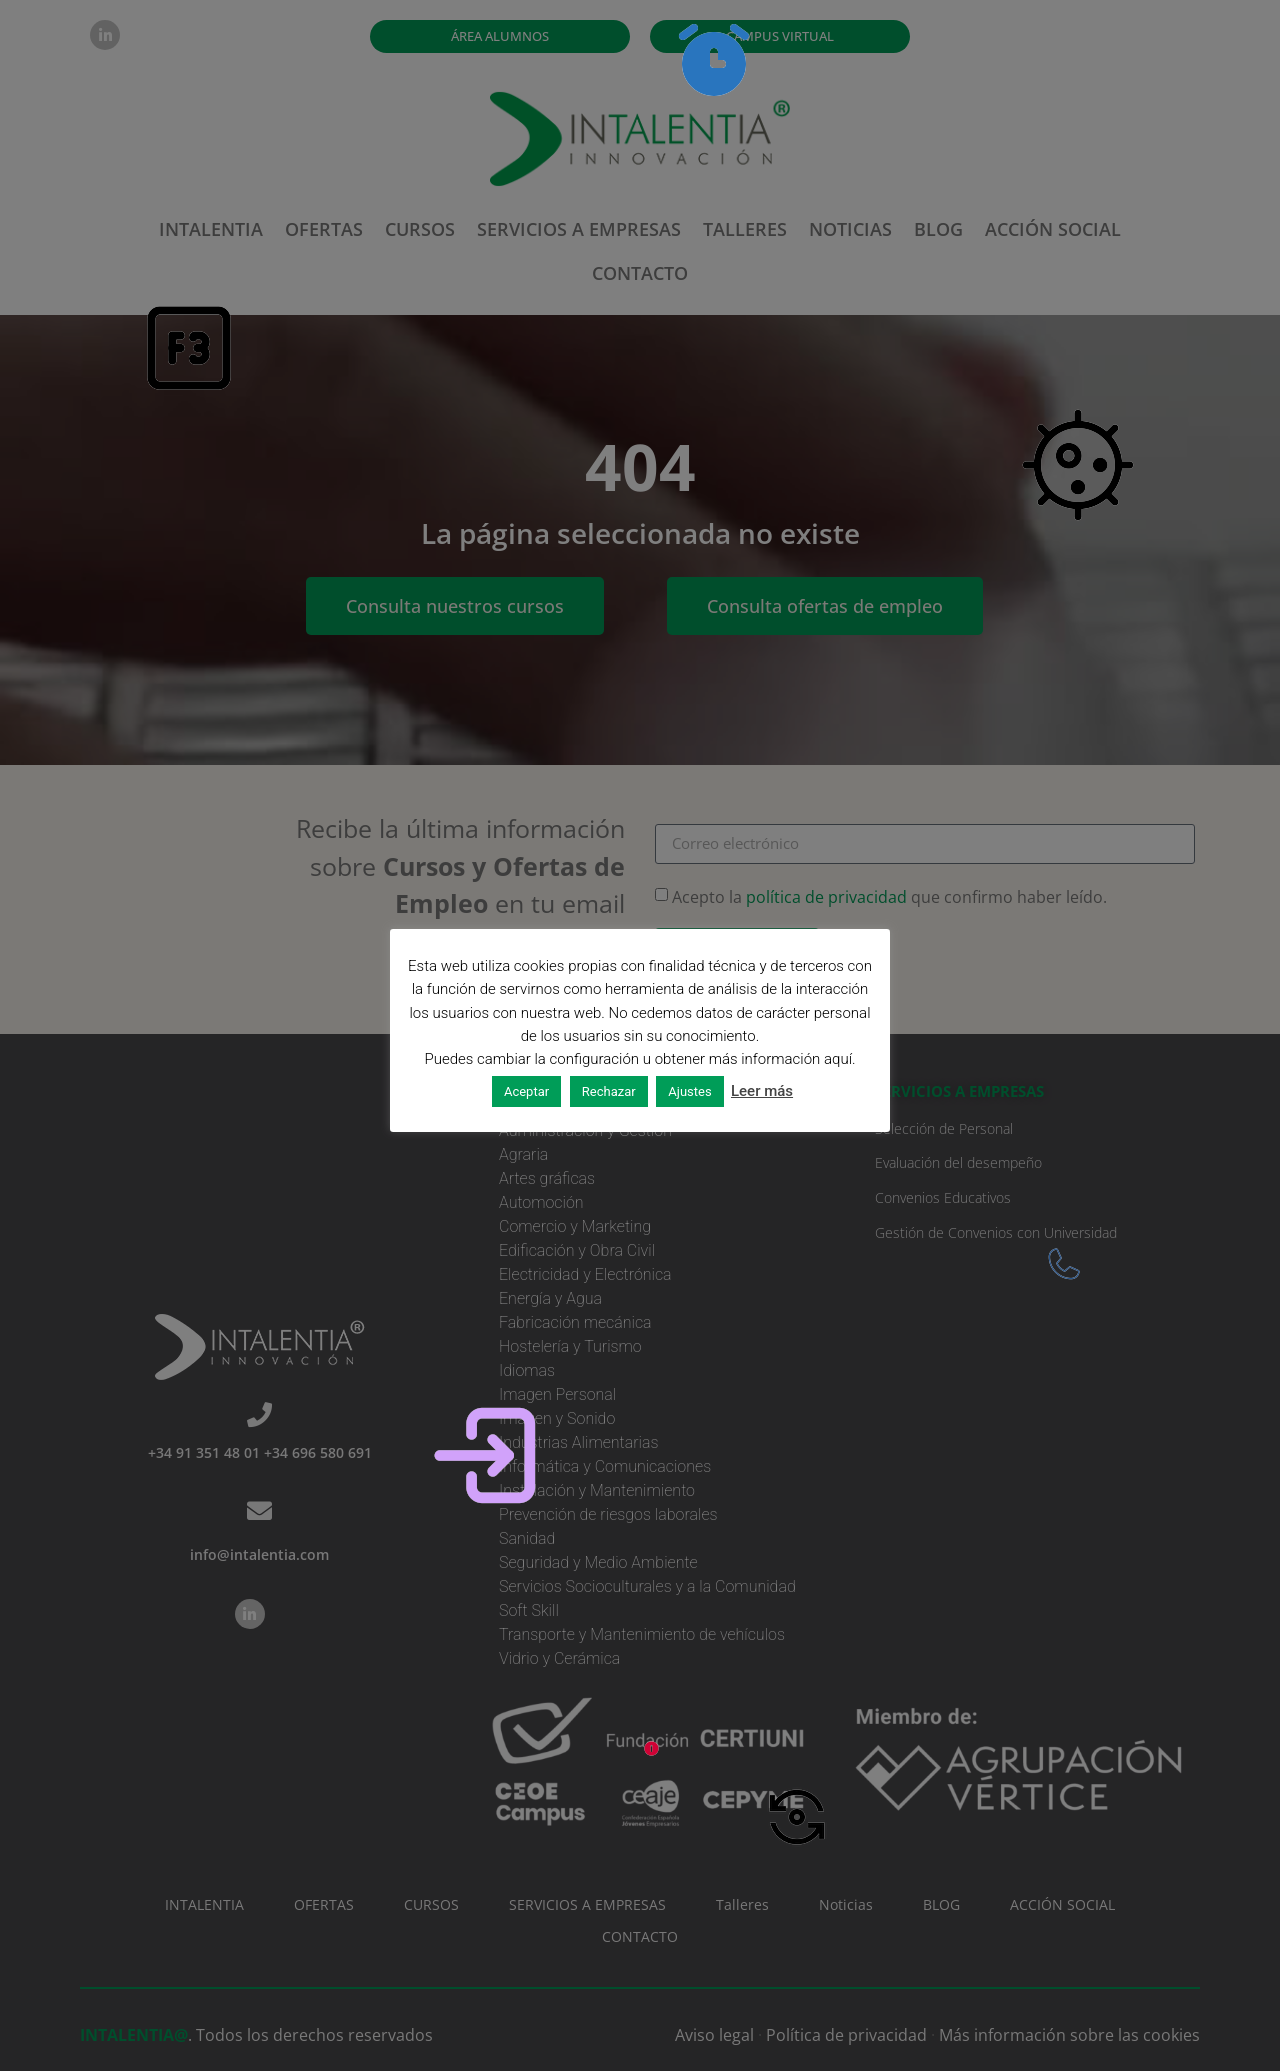  I want to click on set or manage alarms, so click(714, 60).